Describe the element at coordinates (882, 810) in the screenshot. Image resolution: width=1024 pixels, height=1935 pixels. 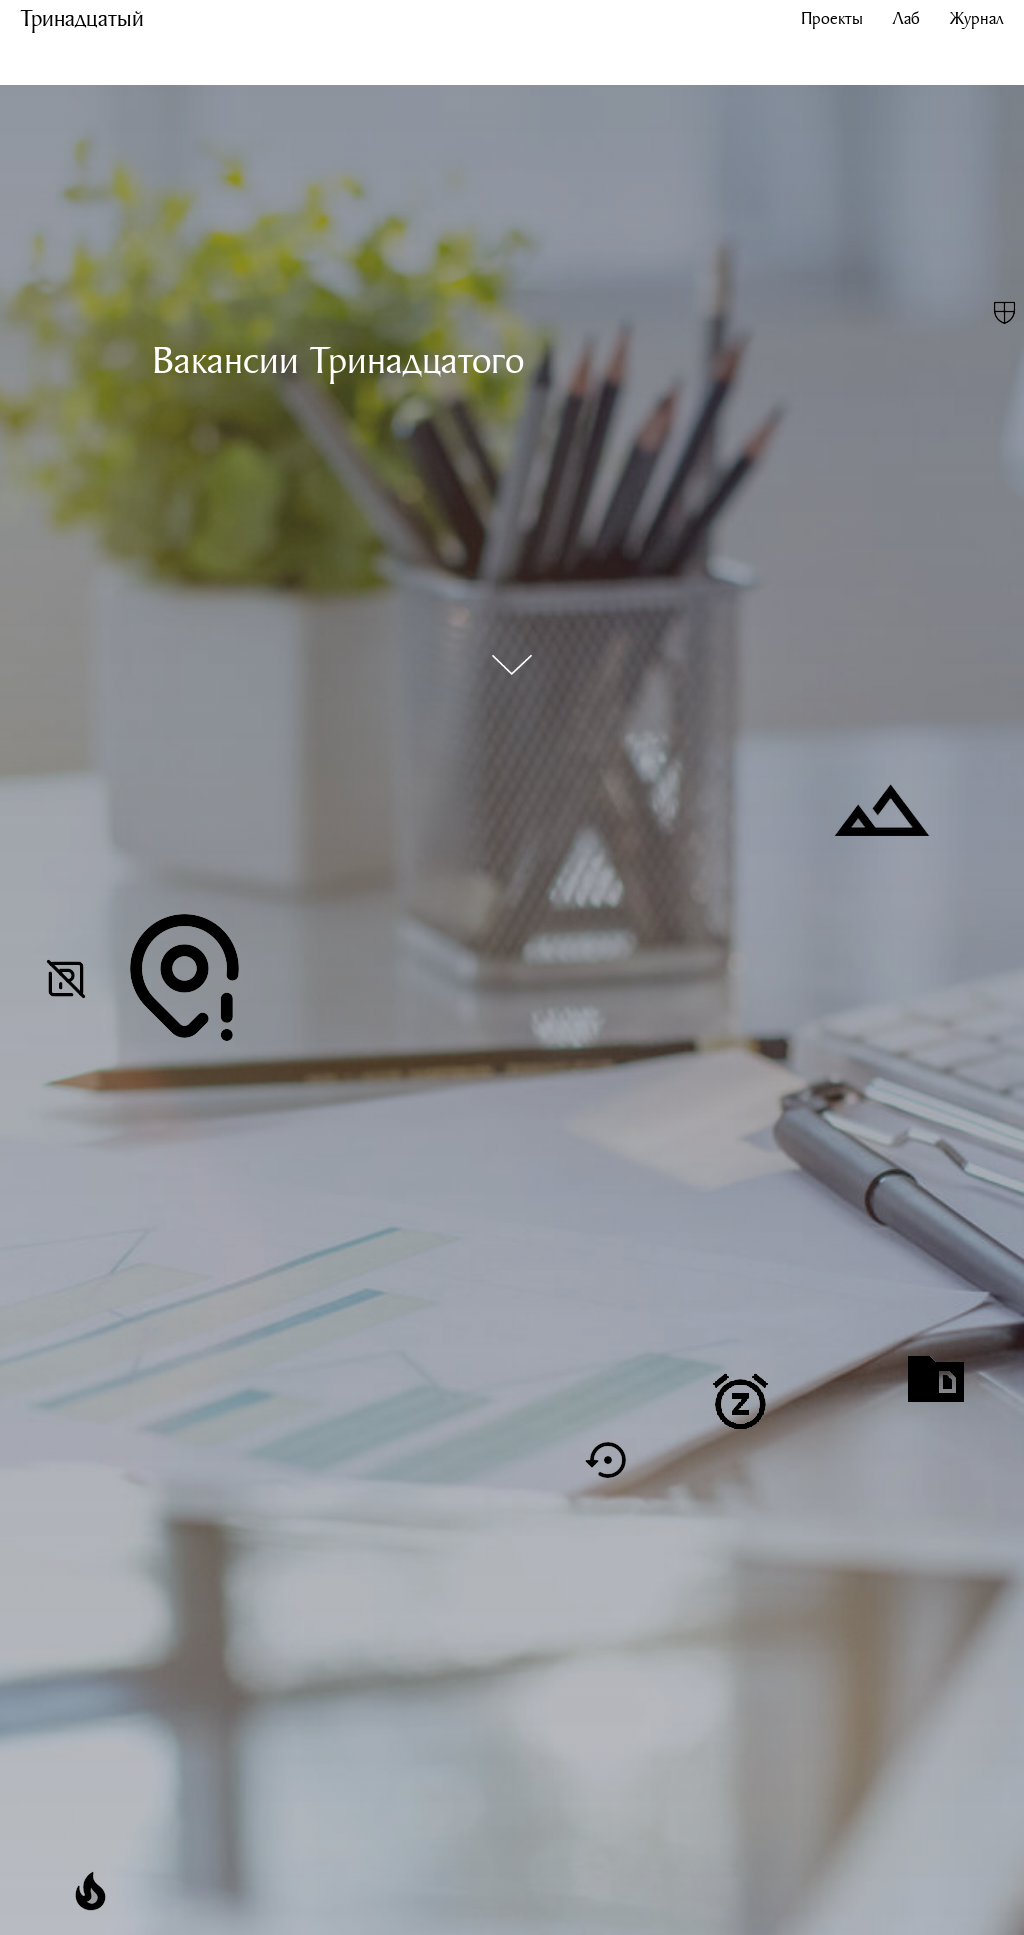
I see `view landscape orientation photos` at that location.